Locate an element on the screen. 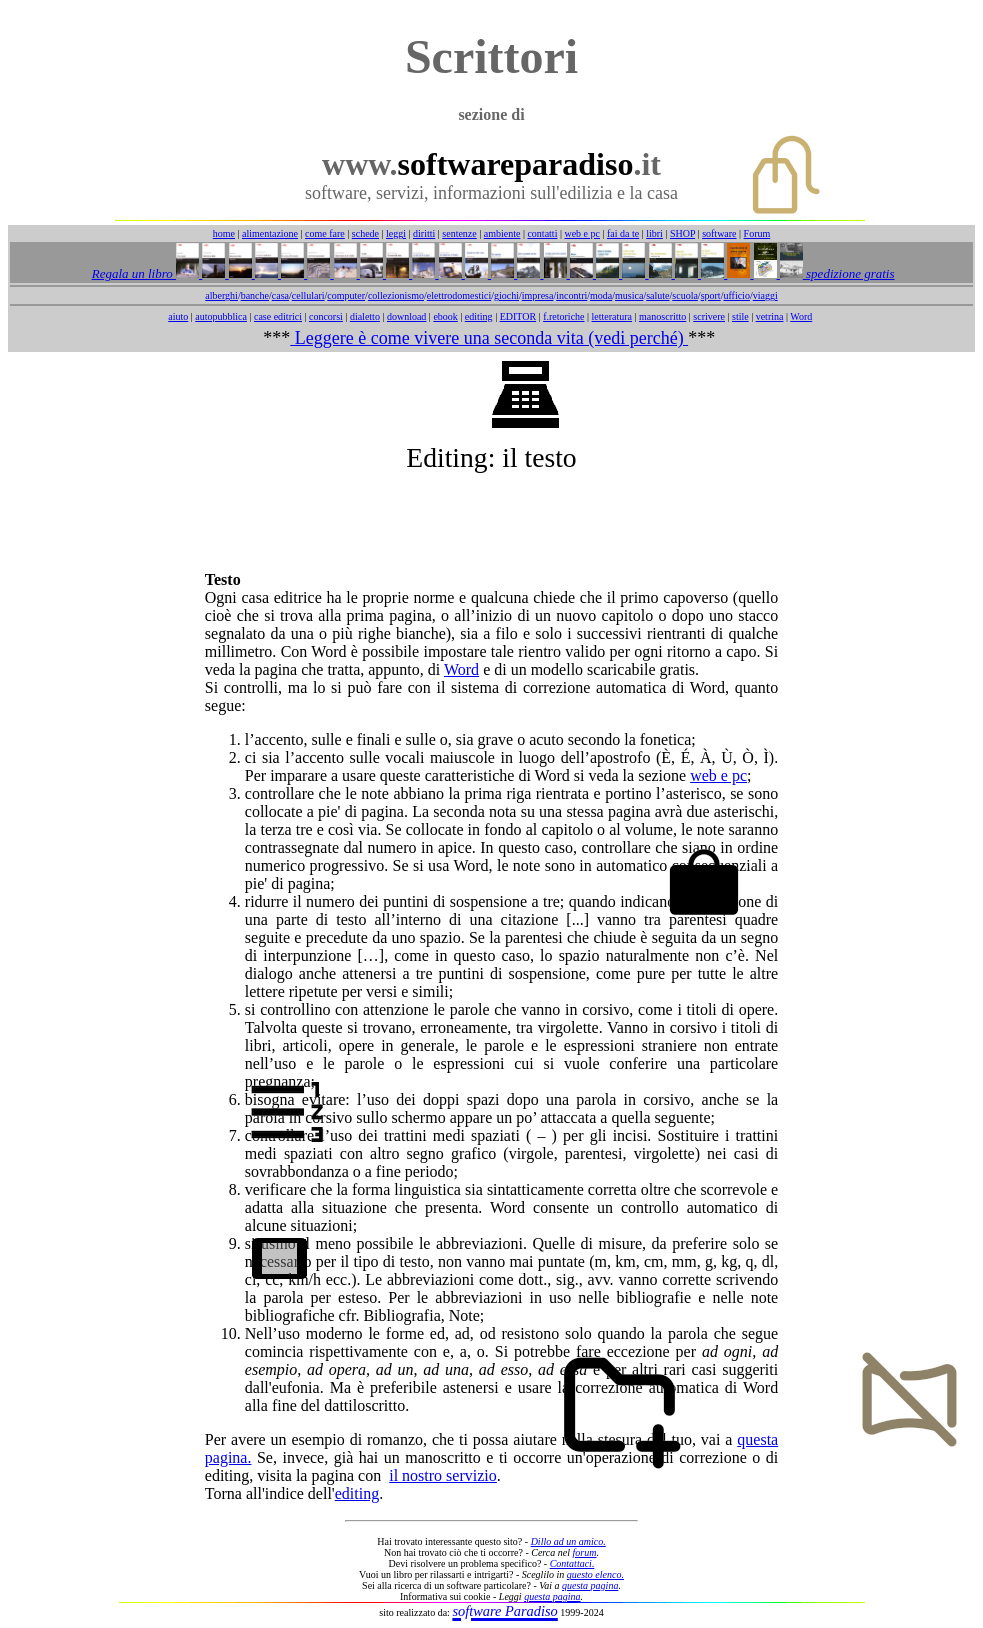 The width and height of the screenshot is (983, 1628). switch to right-to-left numbered list format is located at coordinates (289, 1112).